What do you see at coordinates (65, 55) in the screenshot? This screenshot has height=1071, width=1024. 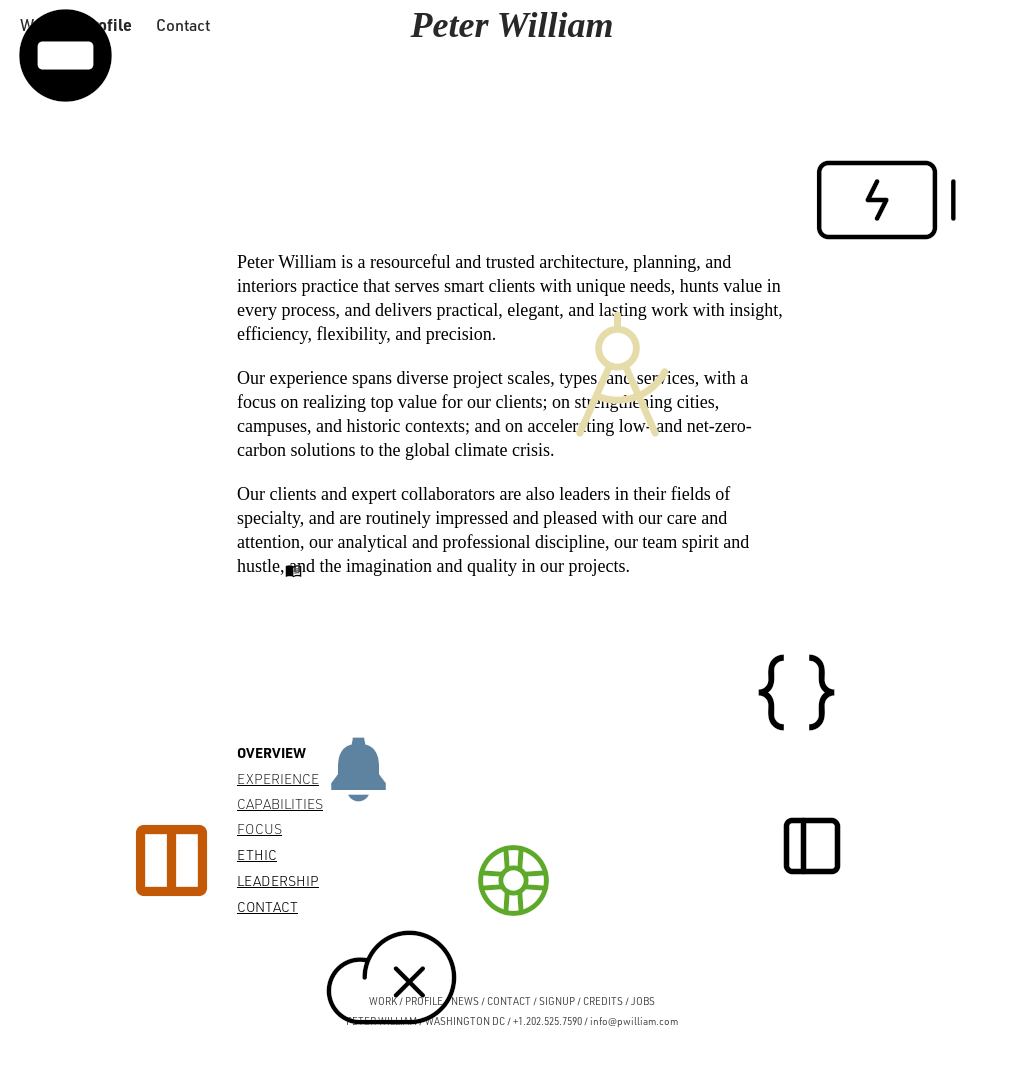 I see `indicates an error or blocked state` at bounding box center [65, 55].